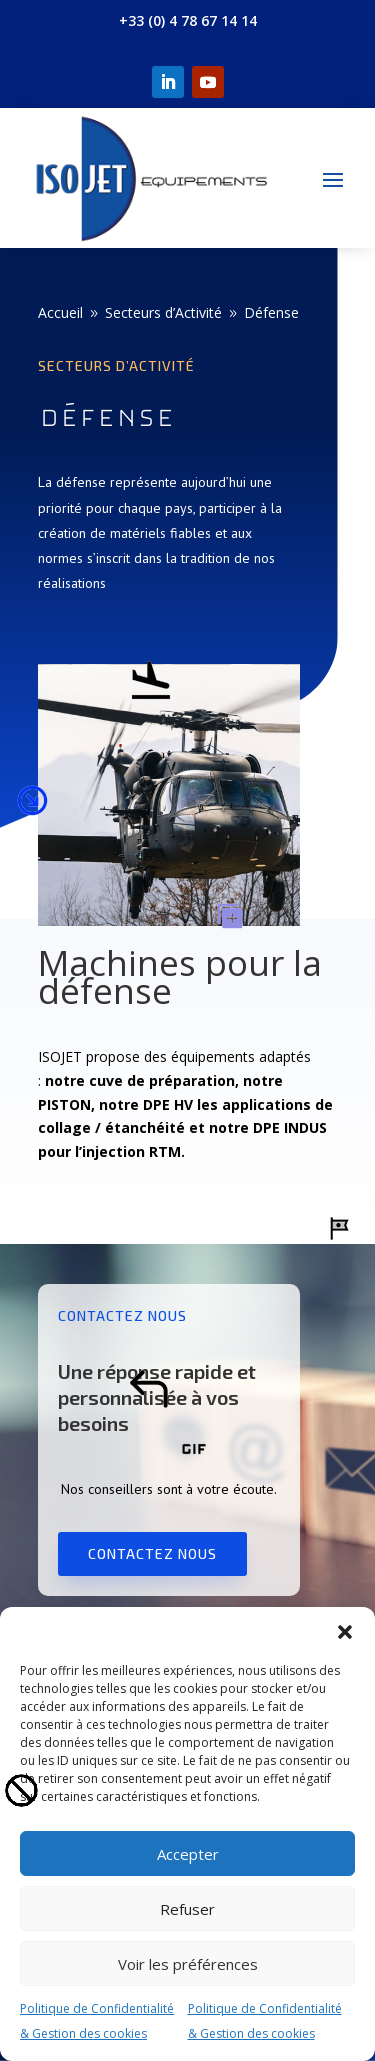 Image resolution: width=375 pixels, height=2061 pixels. I want to click on insert a GIF into a message or post, so click(194, 1449).